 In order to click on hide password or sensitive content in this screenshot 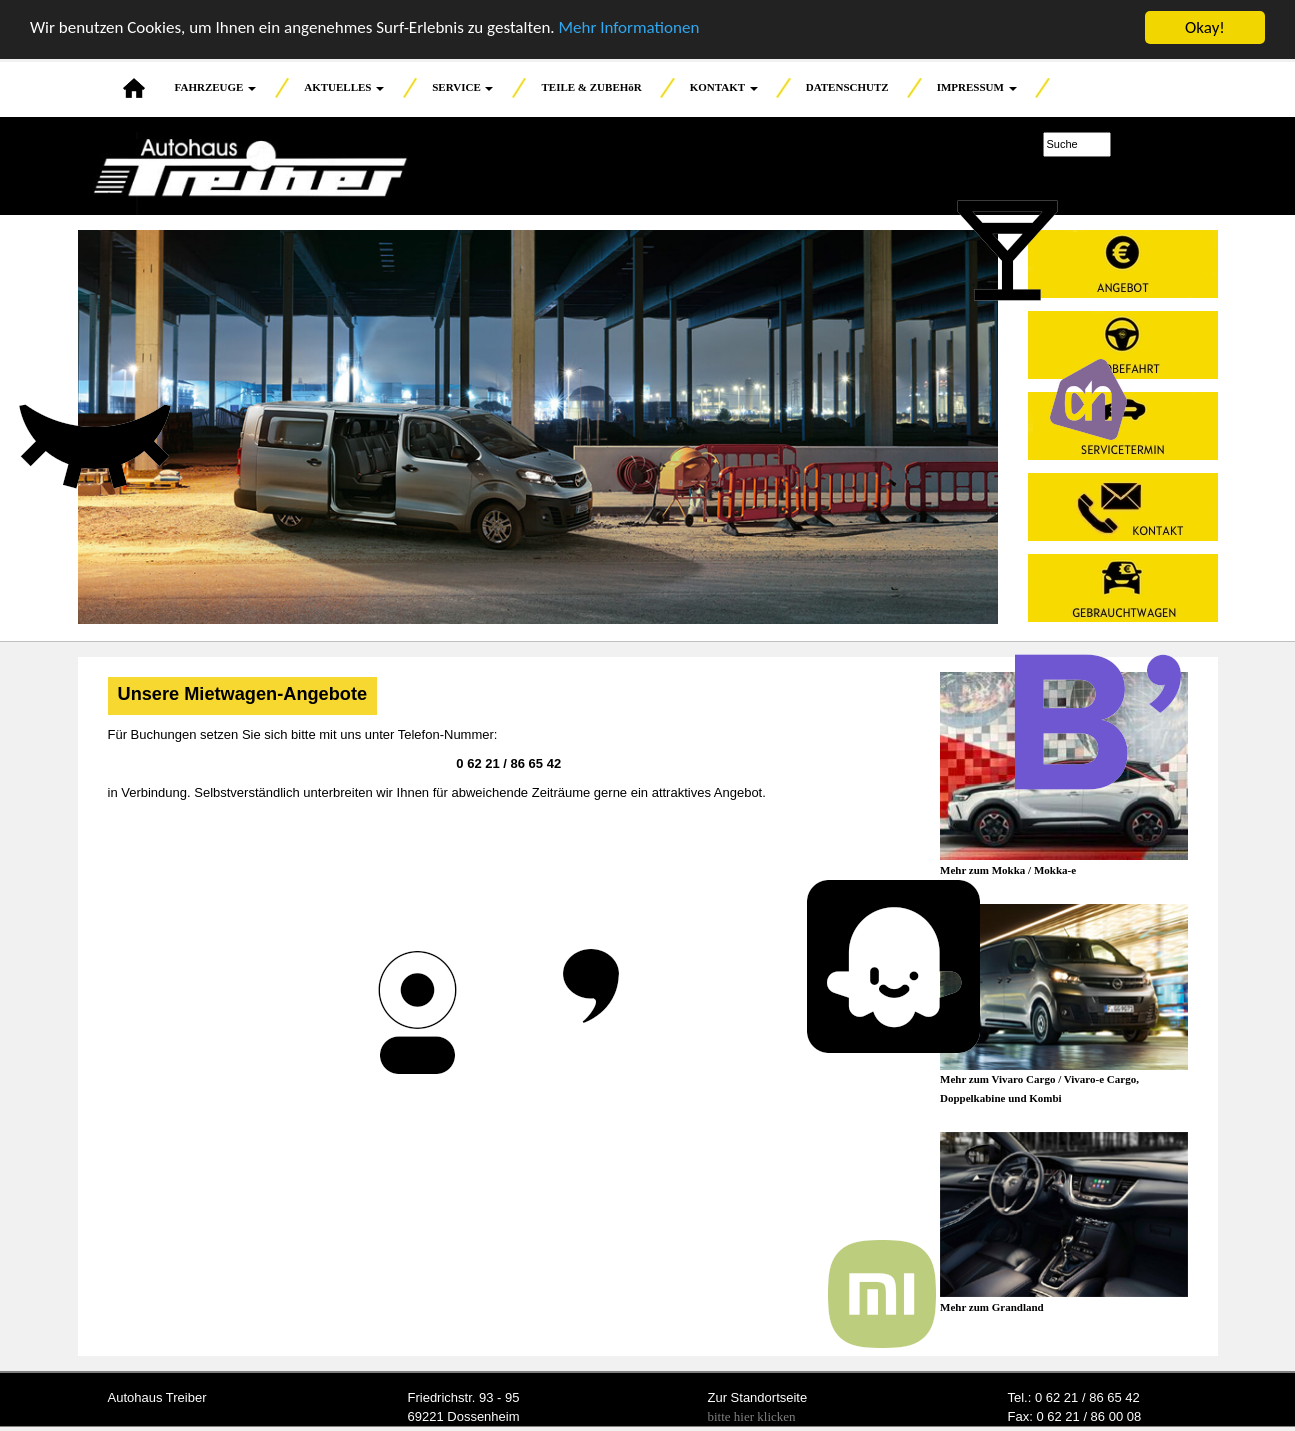, I will do `click(95, 441)`.